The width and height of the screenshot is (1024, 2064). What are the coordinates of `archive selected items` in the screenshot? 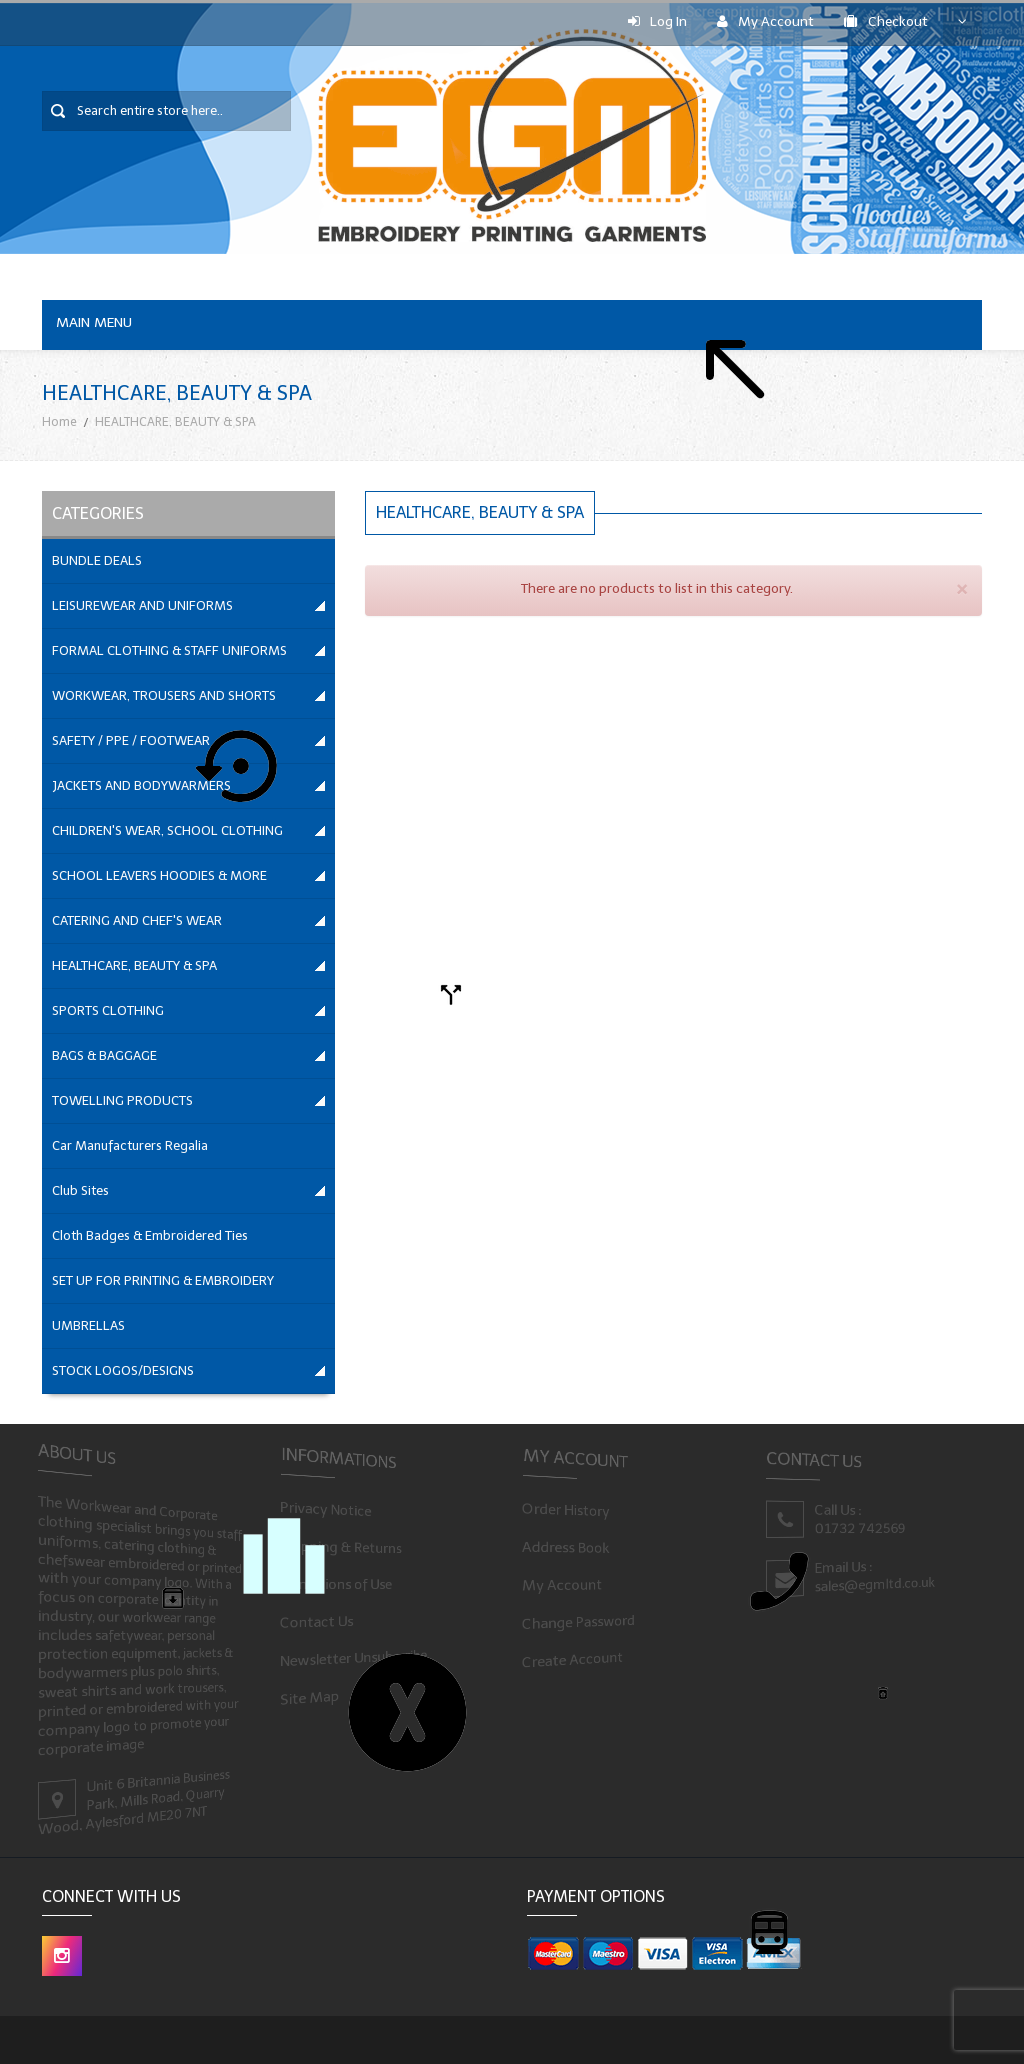 It's located at (173, 1598).